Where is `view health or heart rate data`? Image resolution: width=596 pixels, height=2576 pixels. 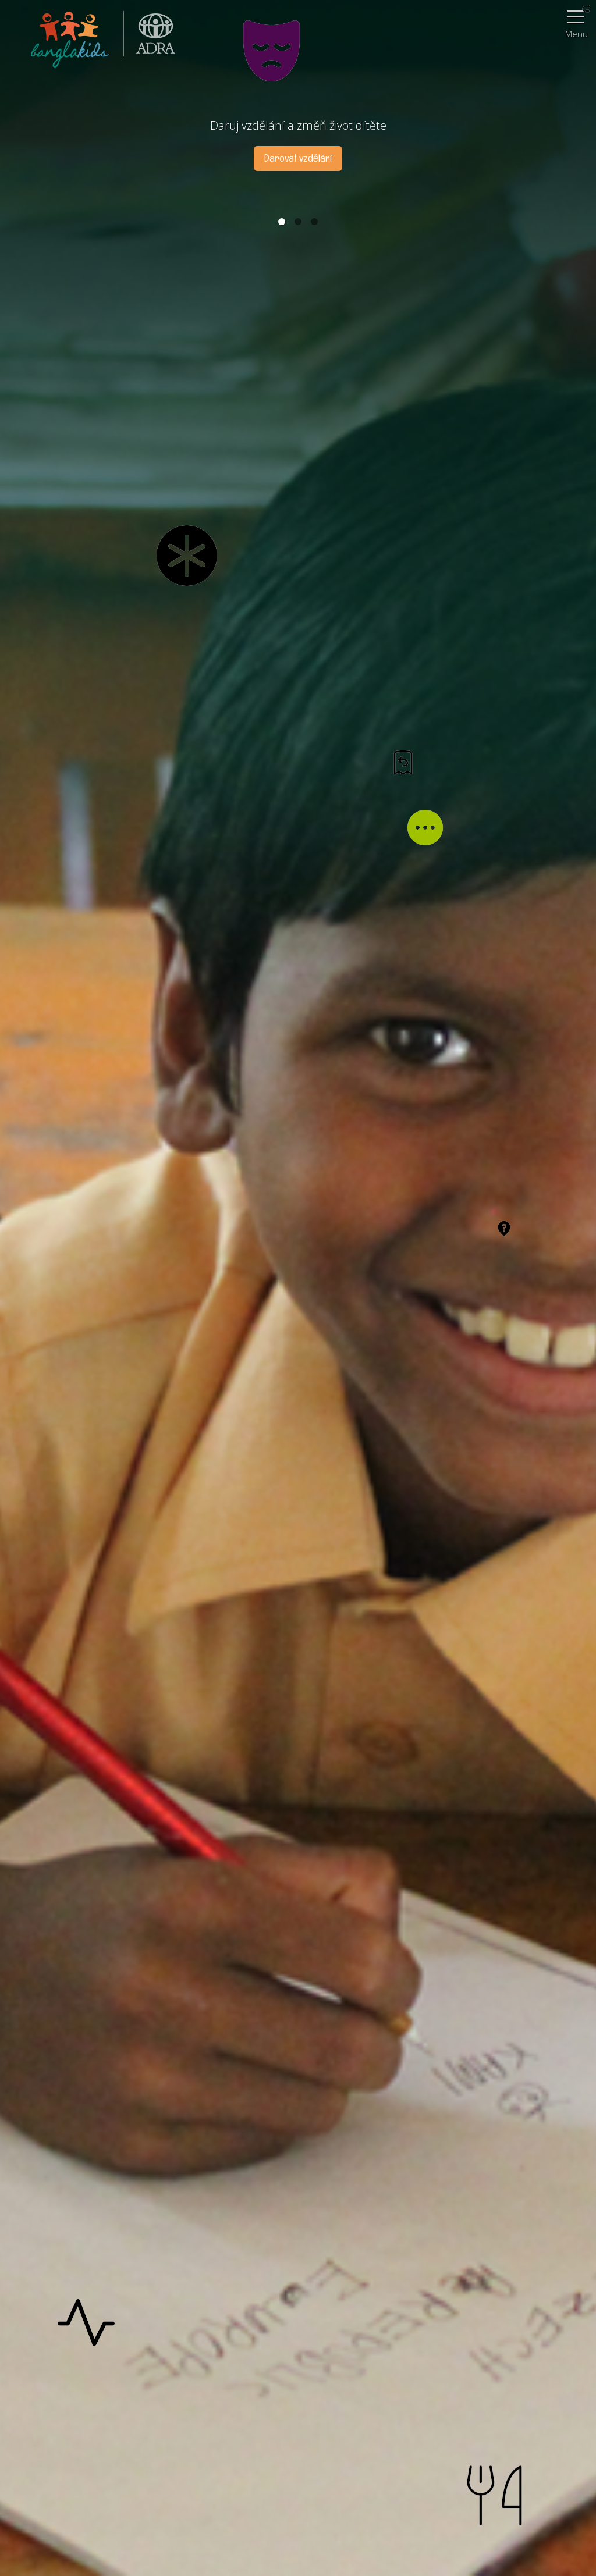 view health or heart rate data is located at coordinates (86, 2324).